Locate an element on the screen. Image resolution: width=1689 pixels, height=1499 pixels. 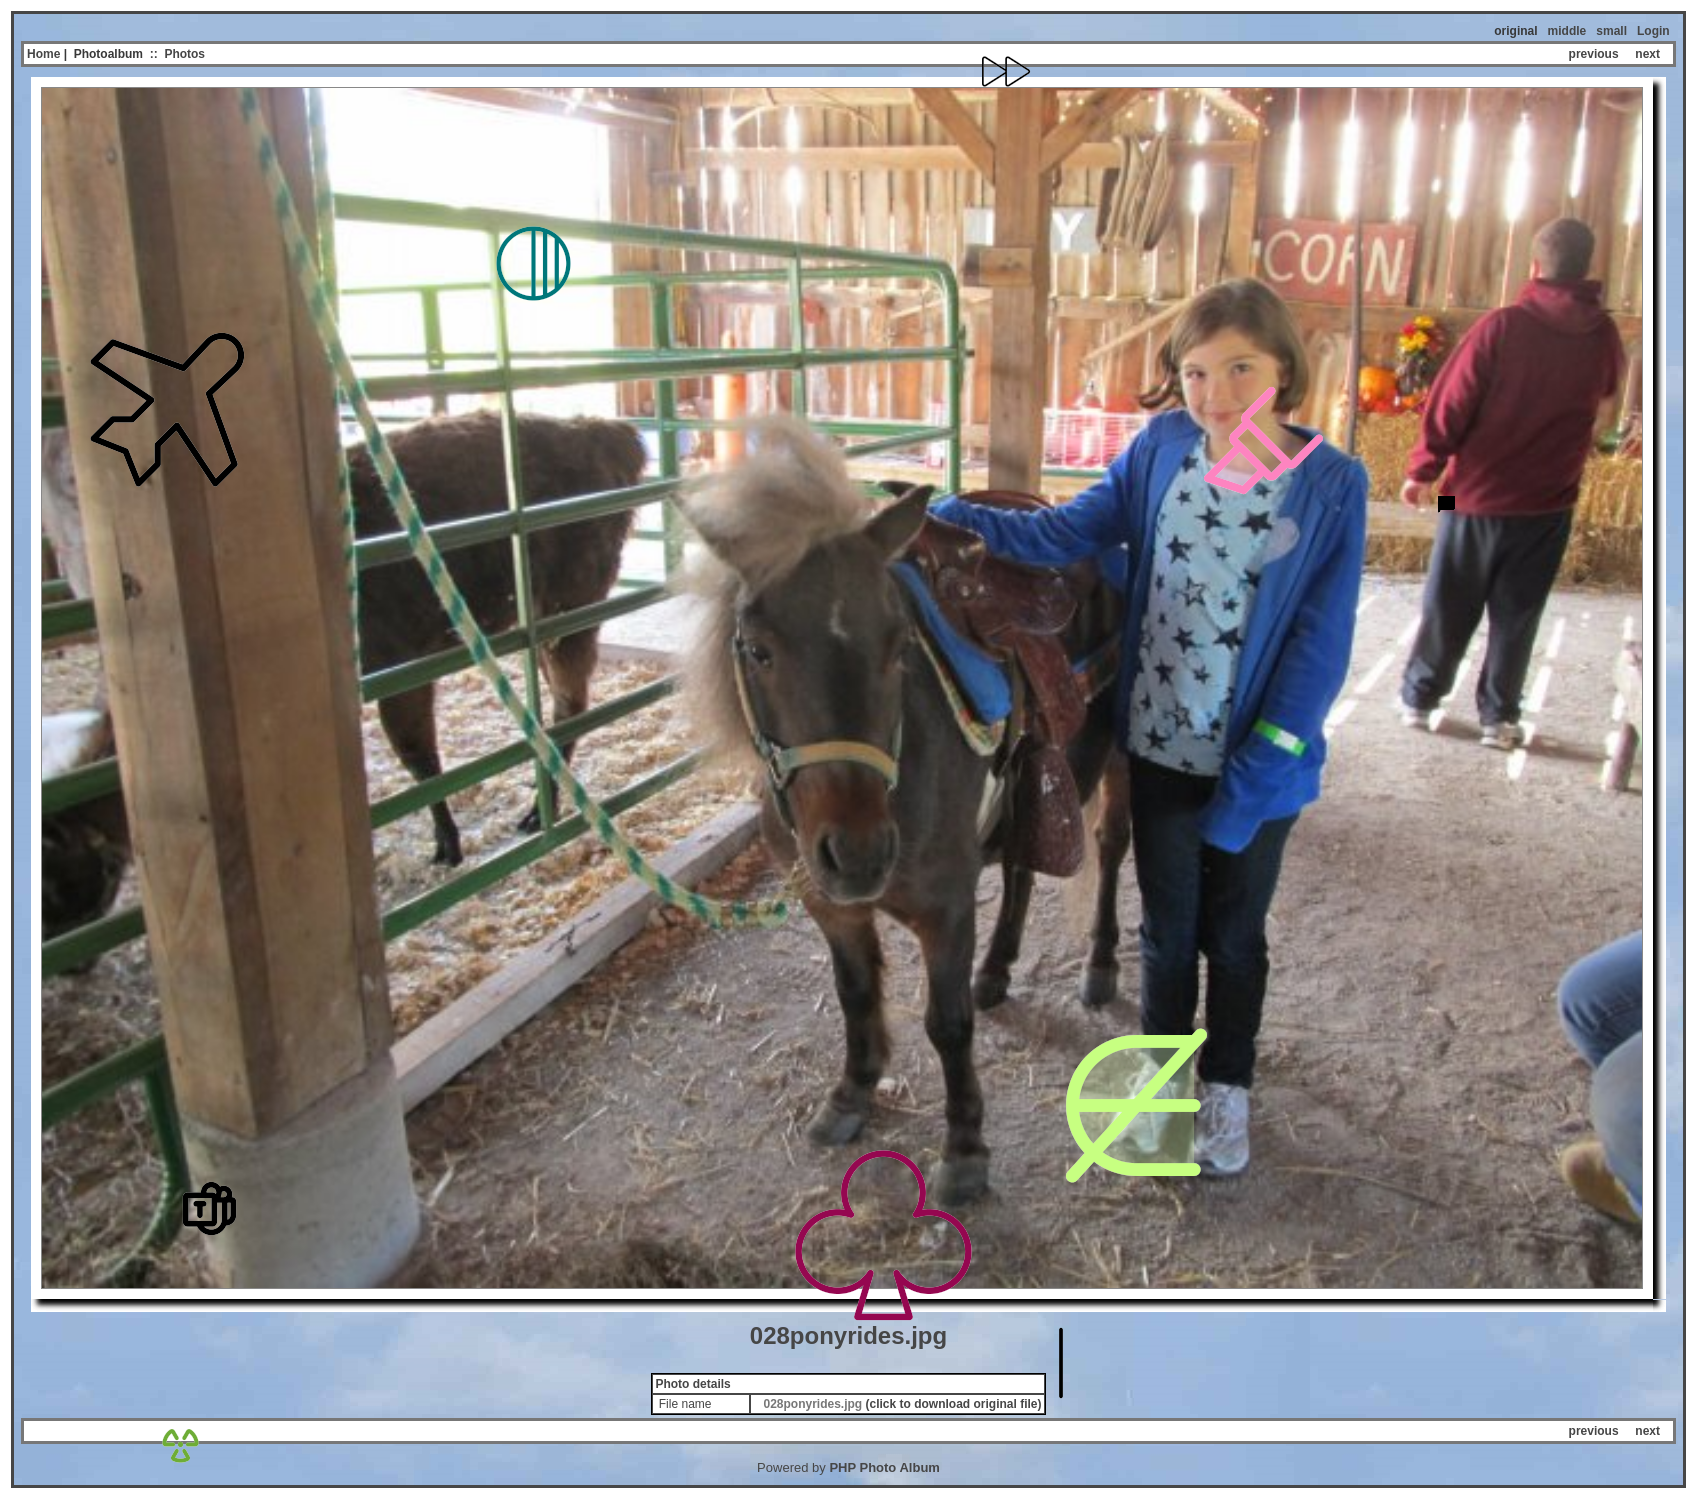
highlight or mark selected text is located at coordinates (1259, 446).